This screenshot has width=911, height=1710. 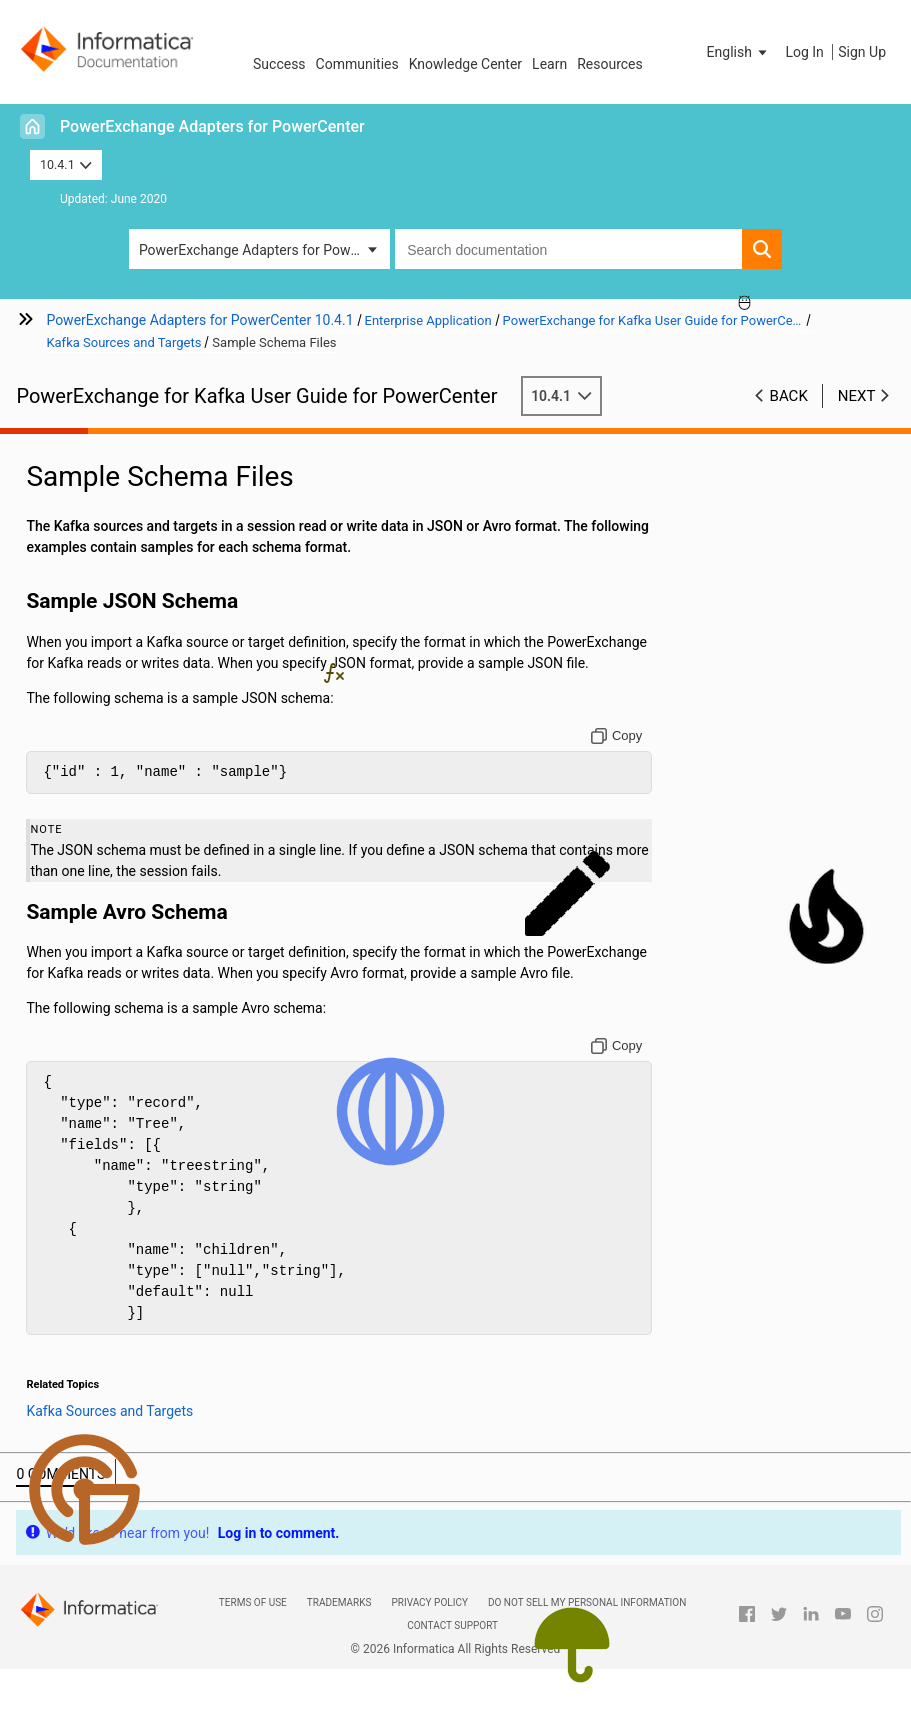 I want to click on edit or modify content, so click(x=567, y=893).